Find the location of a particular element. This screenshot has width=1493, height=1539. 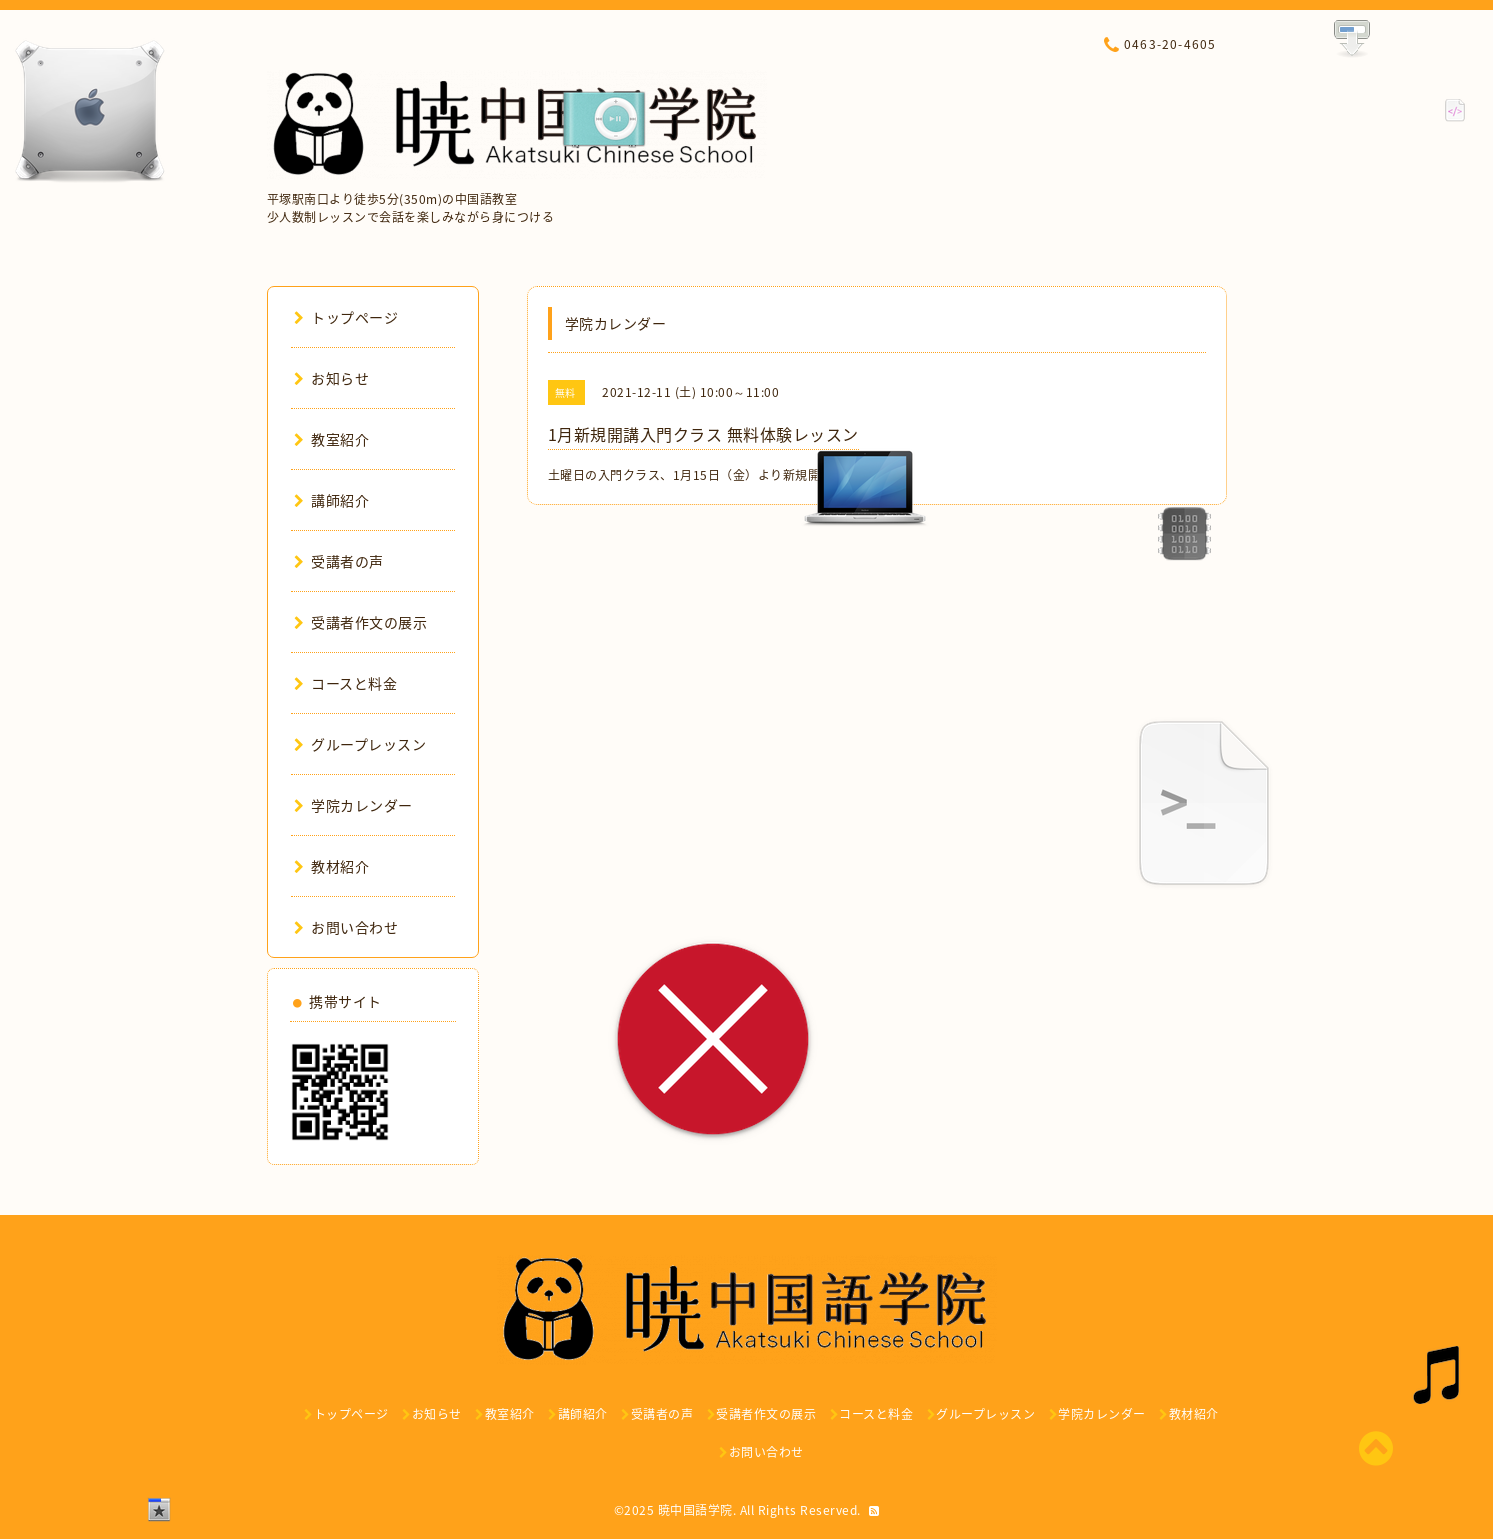

represents a connected power mac g4 computer on the network is located at coordinates (90, 108).